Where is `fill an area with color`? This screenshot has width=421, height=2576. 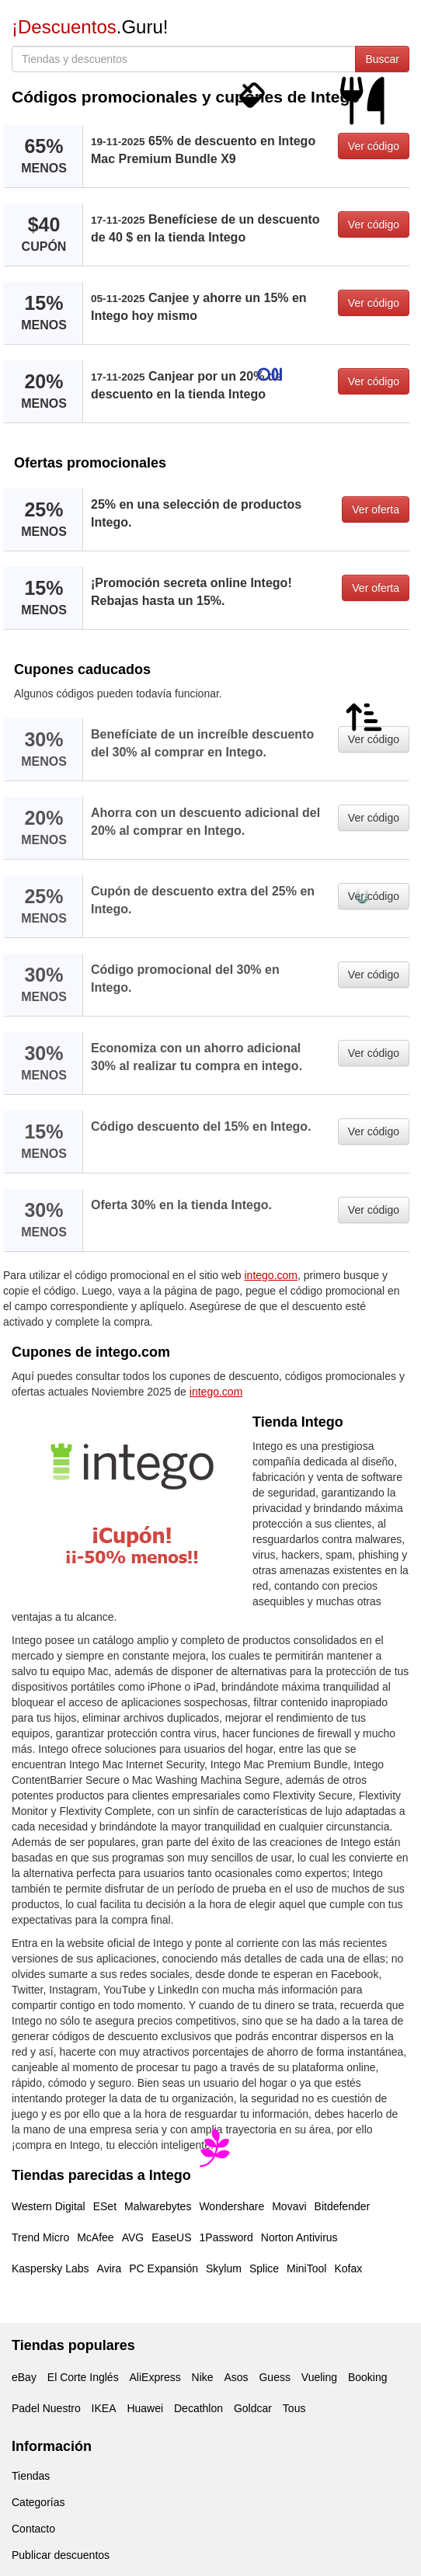 fill an area with color is located at coordinates (252, 95).